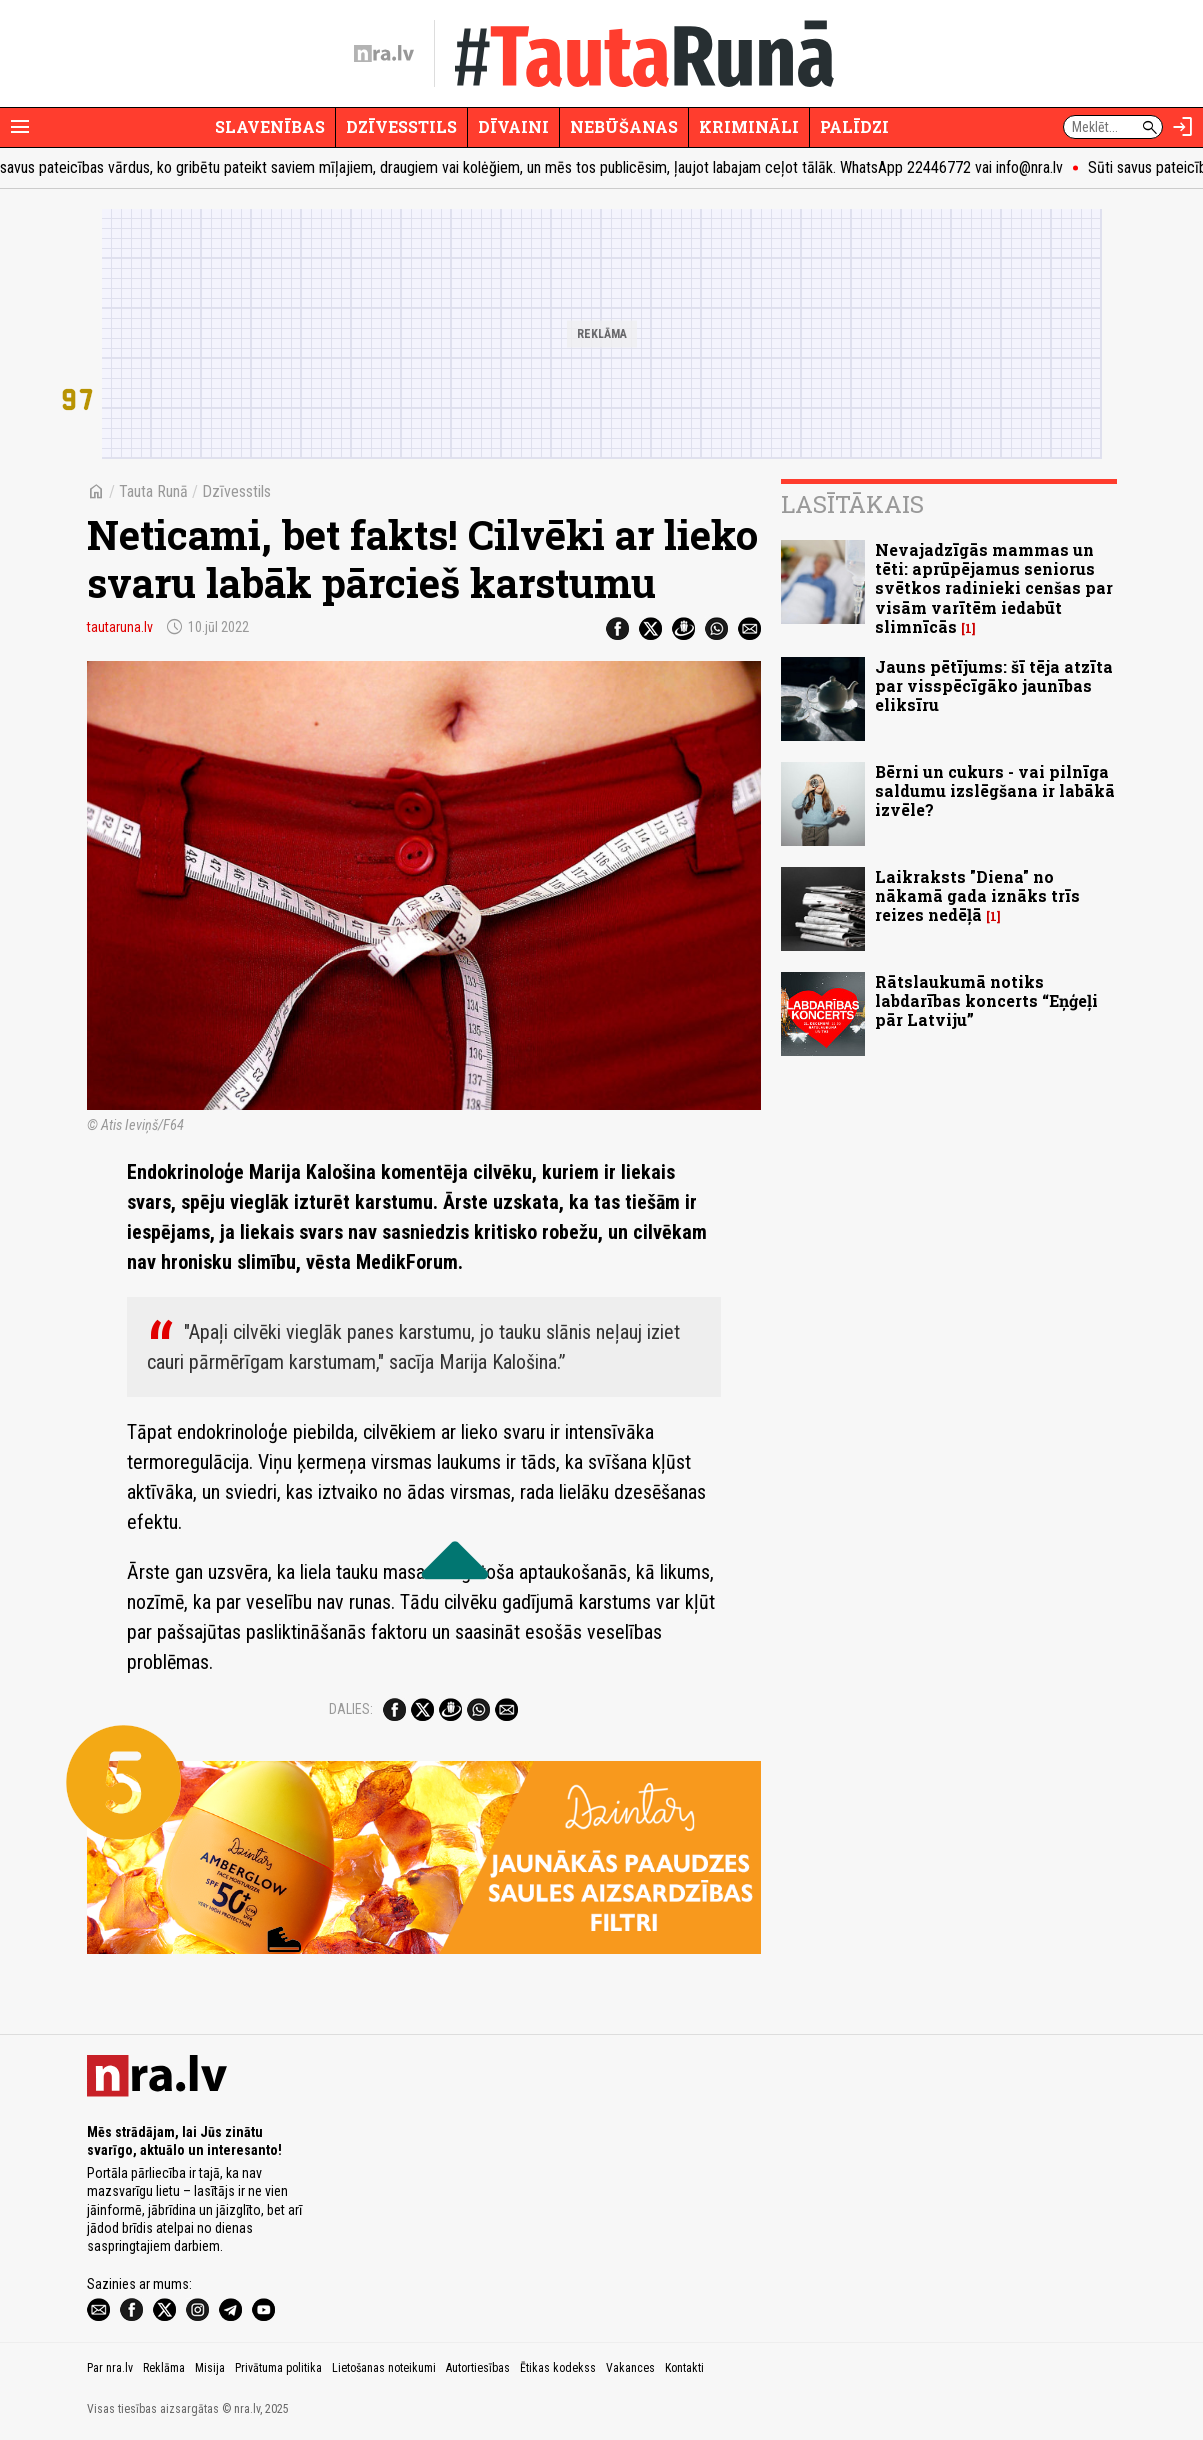 The width and height of the screenshot is (1203, 2440). What do you see at coordinates (123, 1782) in the screenshot?
I see `indicates step 5 in a multi-step process` at bounding box center [123, 1782].